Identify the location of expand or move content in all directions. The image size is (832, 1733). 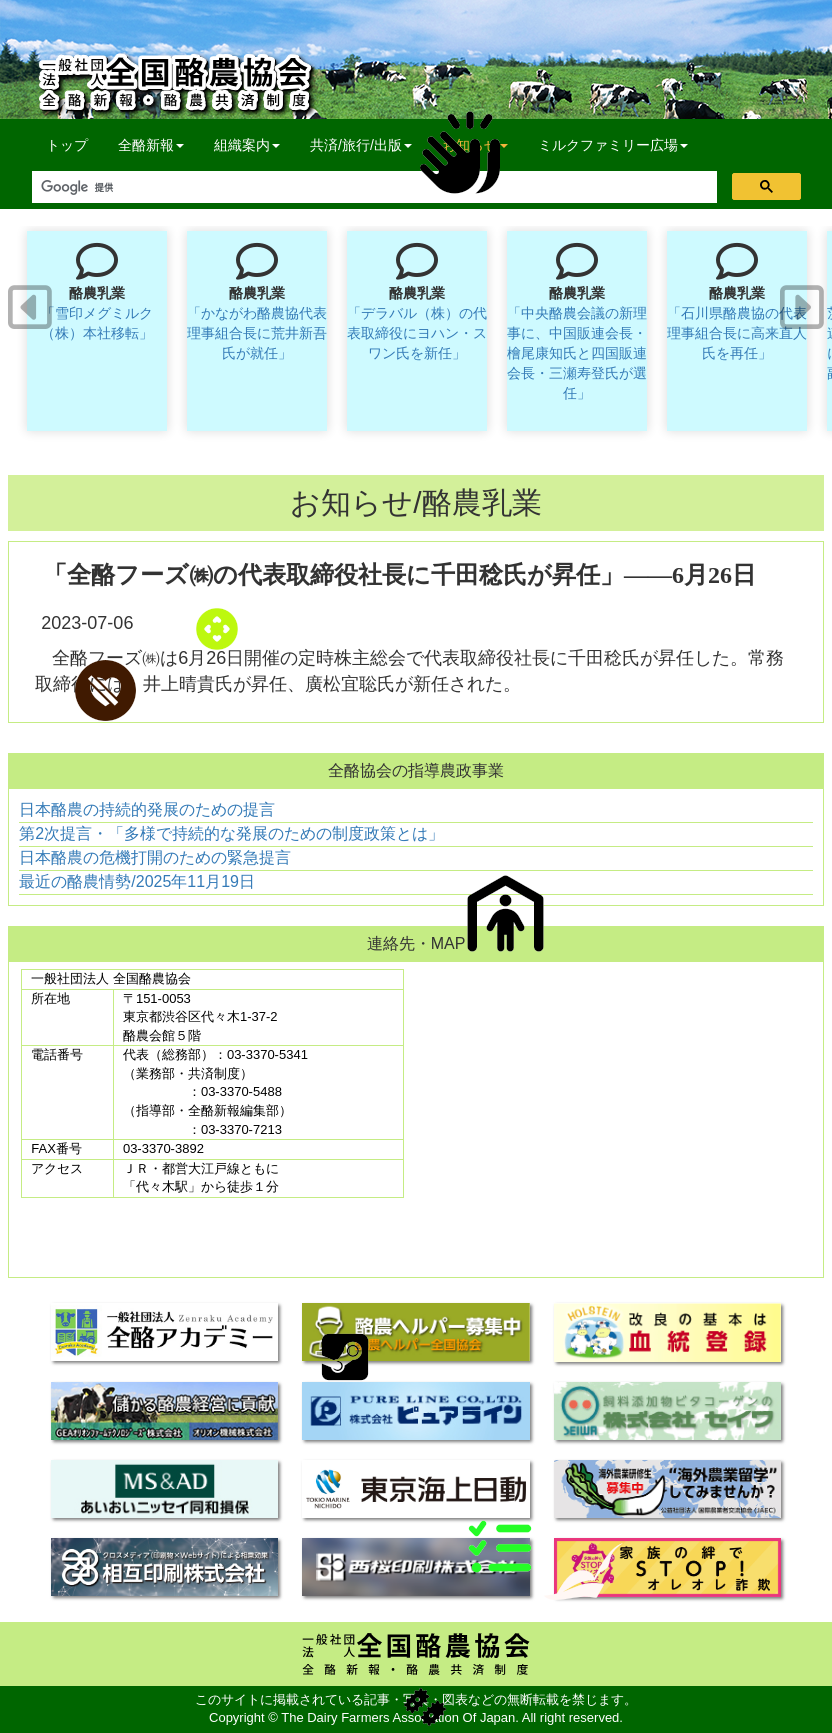
(217, 629).